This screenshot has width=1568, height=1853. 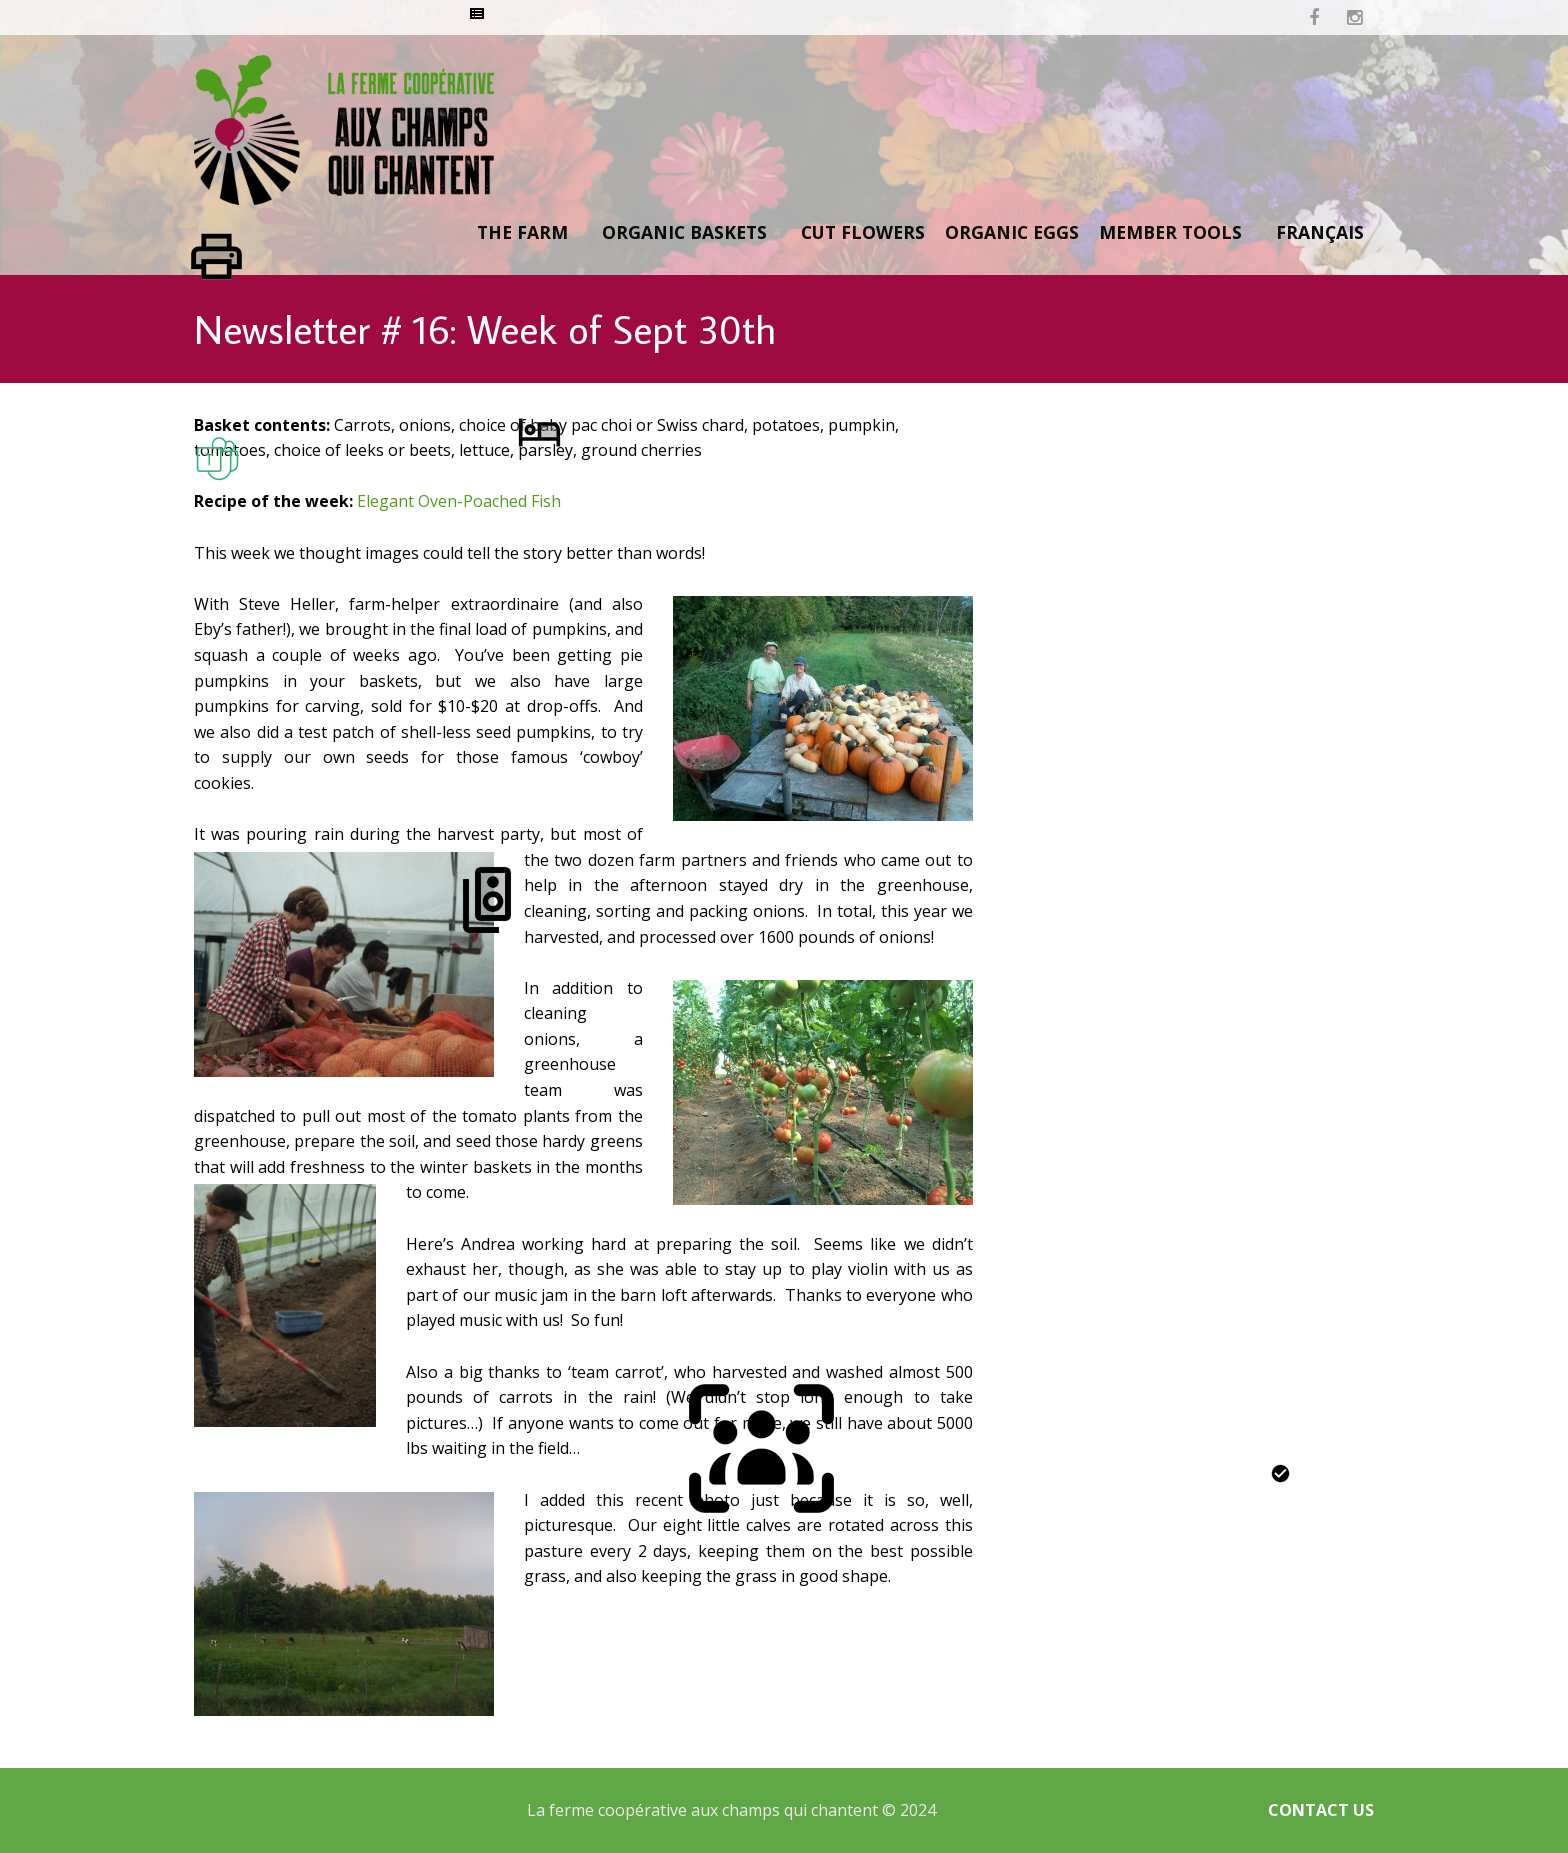 I want to click on open Microsoft Teams, so click(x=217, y=459).